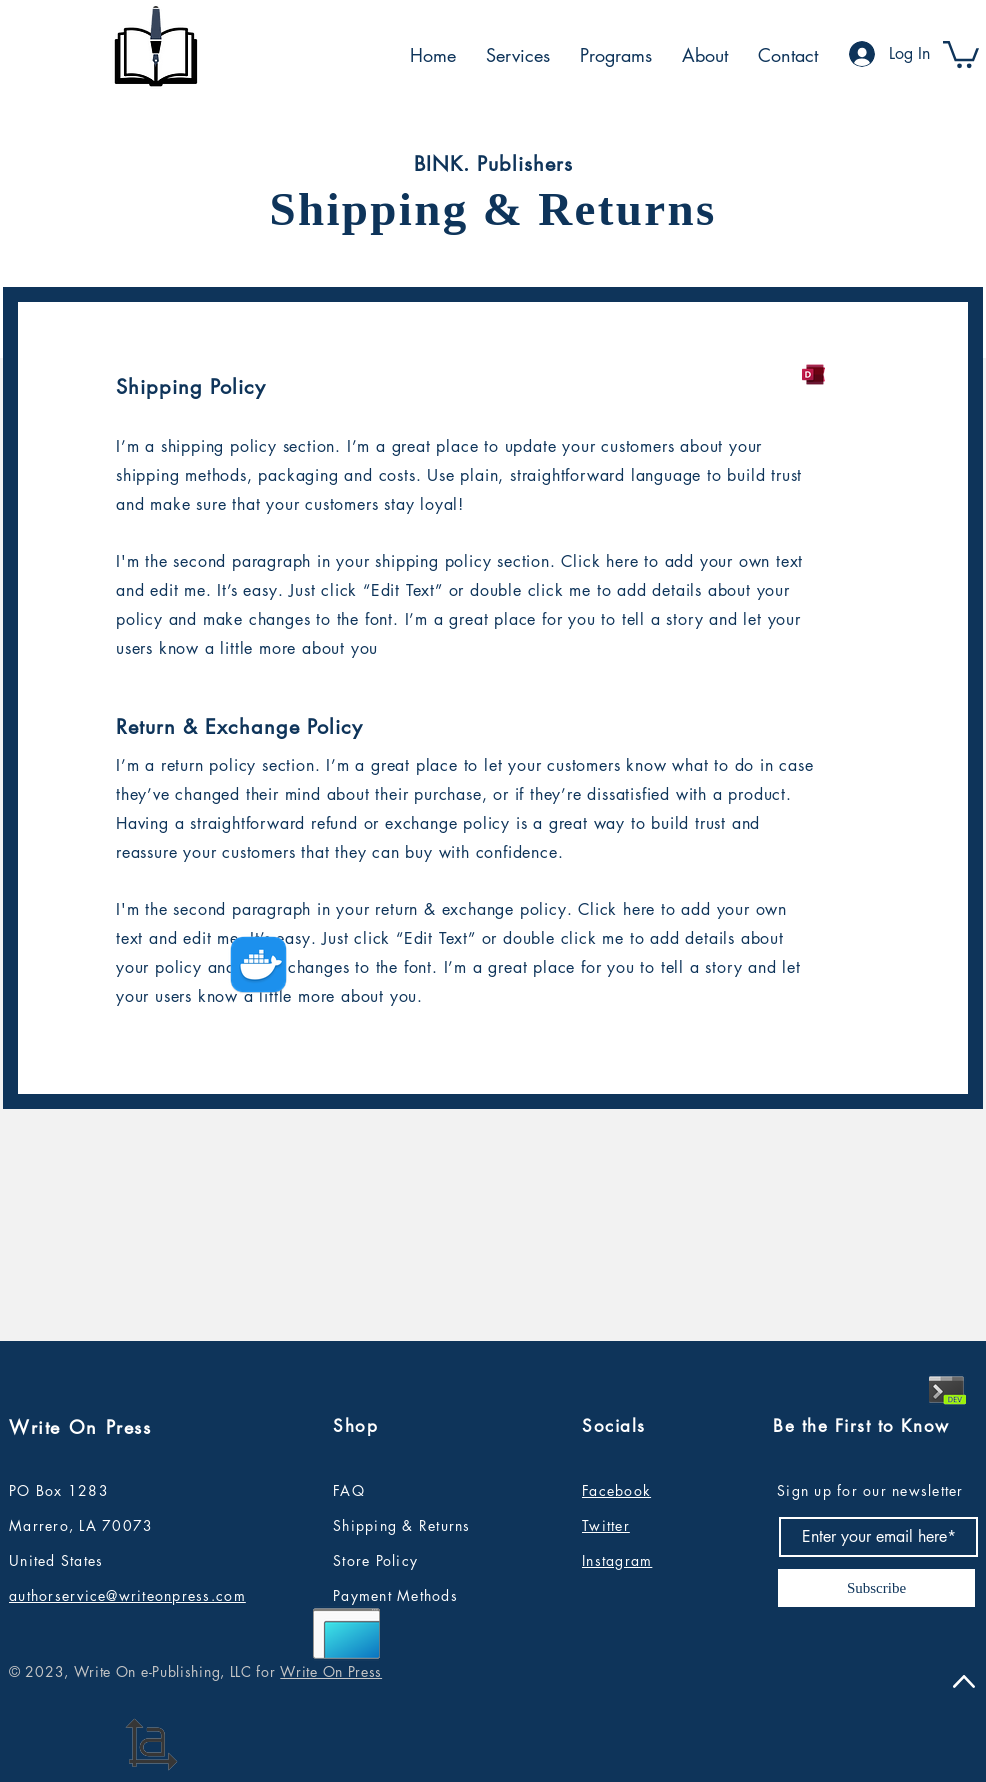 The width and height of the screenshot is (986, 1782). I want to click on open Docker Desktop application, so click(258, 964).